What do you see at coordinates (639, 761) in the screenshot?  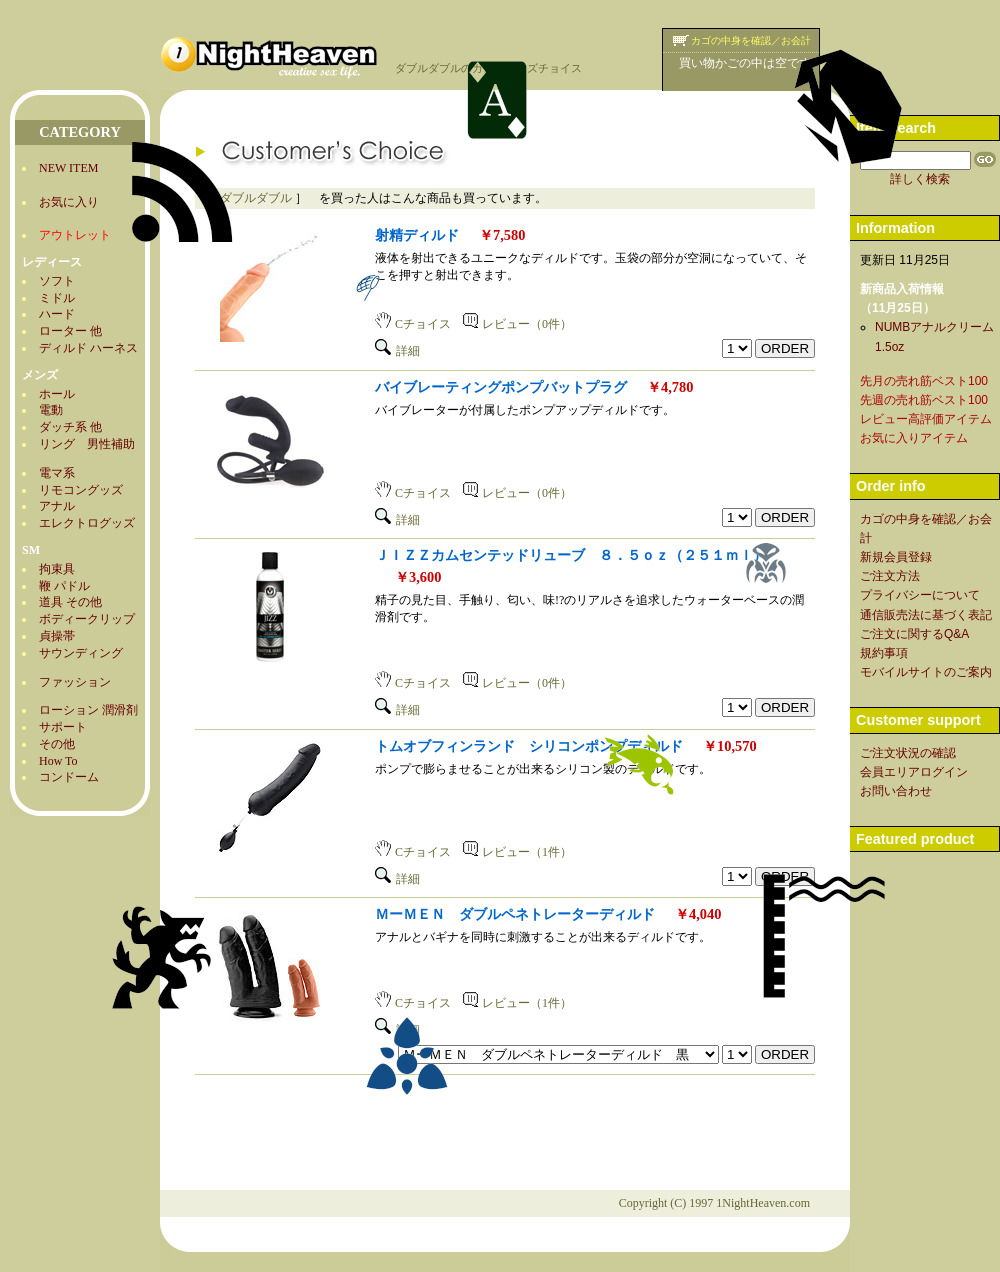 I see `indicates predator-prey relationship in a game` at bounding box center [639, 761].